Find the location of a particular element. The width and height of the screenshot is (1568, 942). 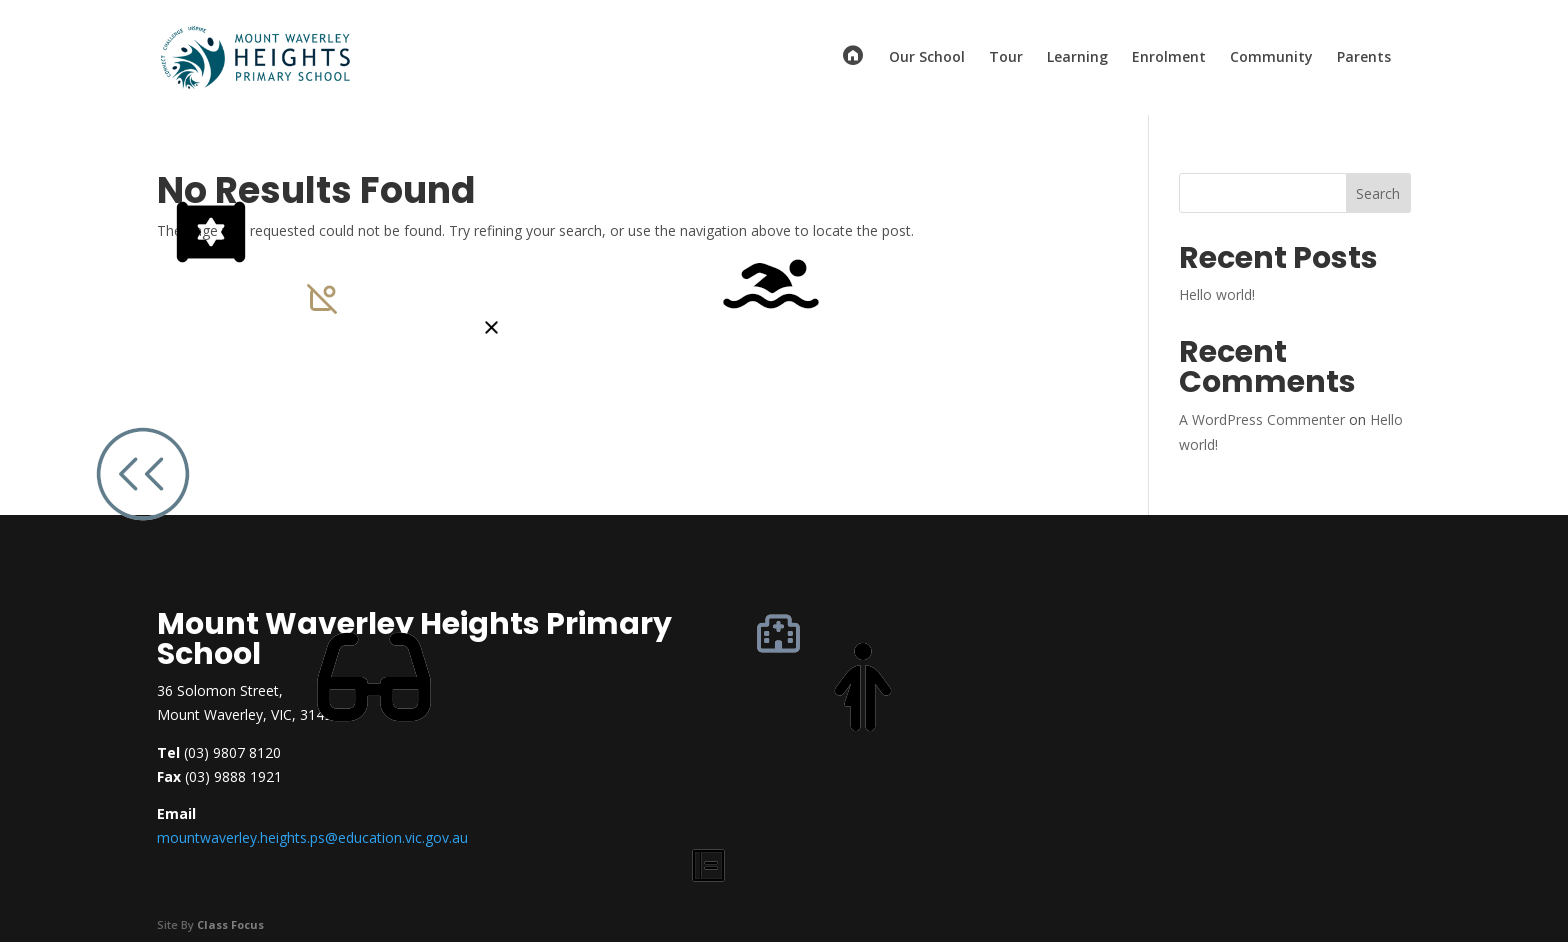

go back to the beginning is located at coordinates (143, 474).